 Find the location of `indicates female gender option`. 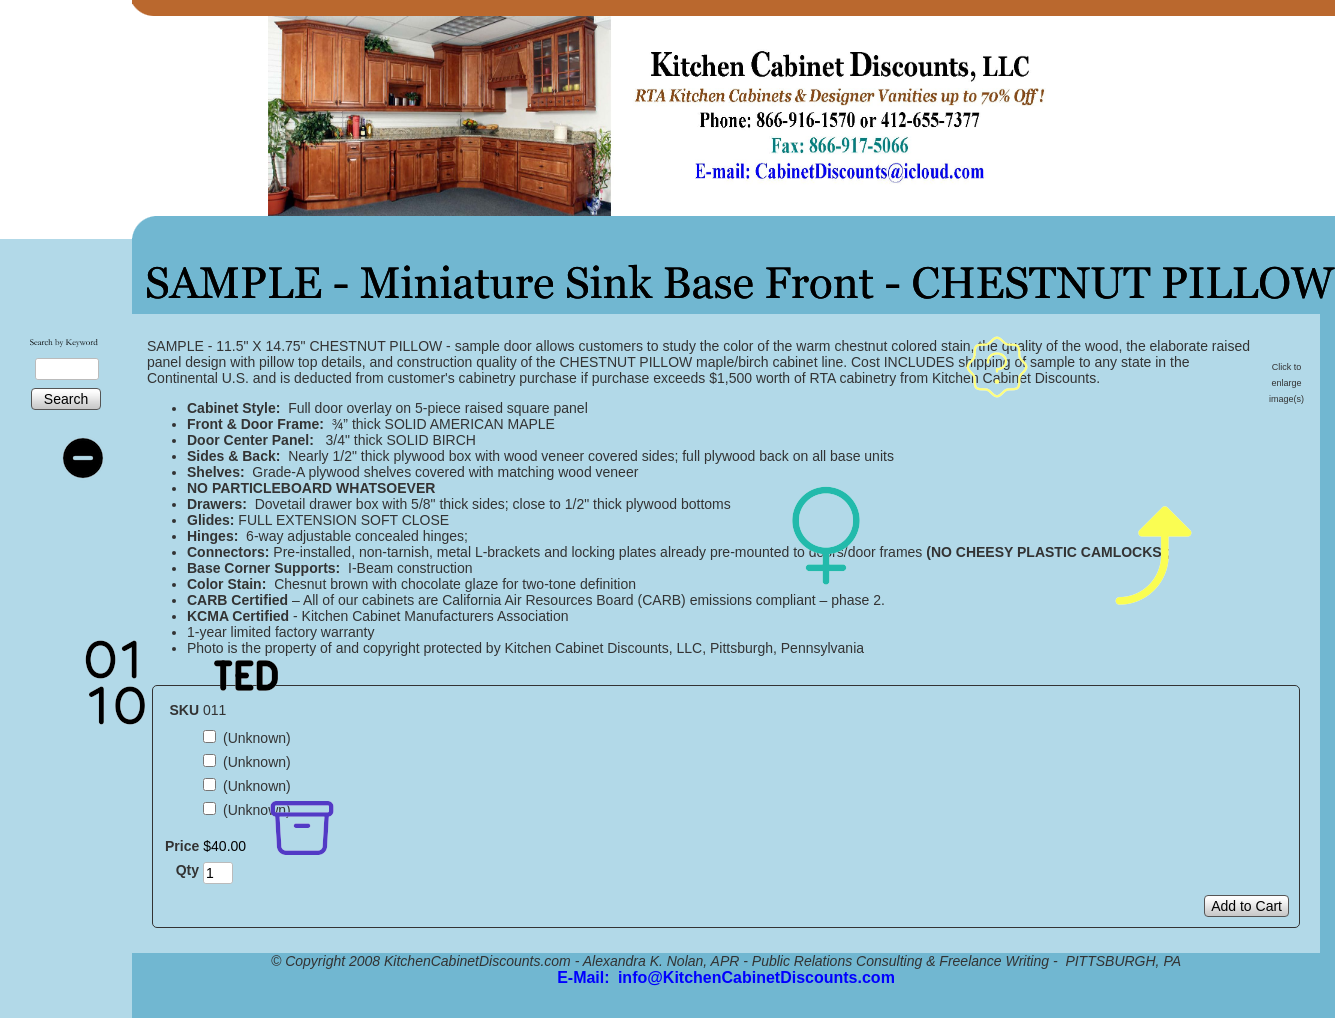

indicates female gender option is located at coordinates (826, 534).